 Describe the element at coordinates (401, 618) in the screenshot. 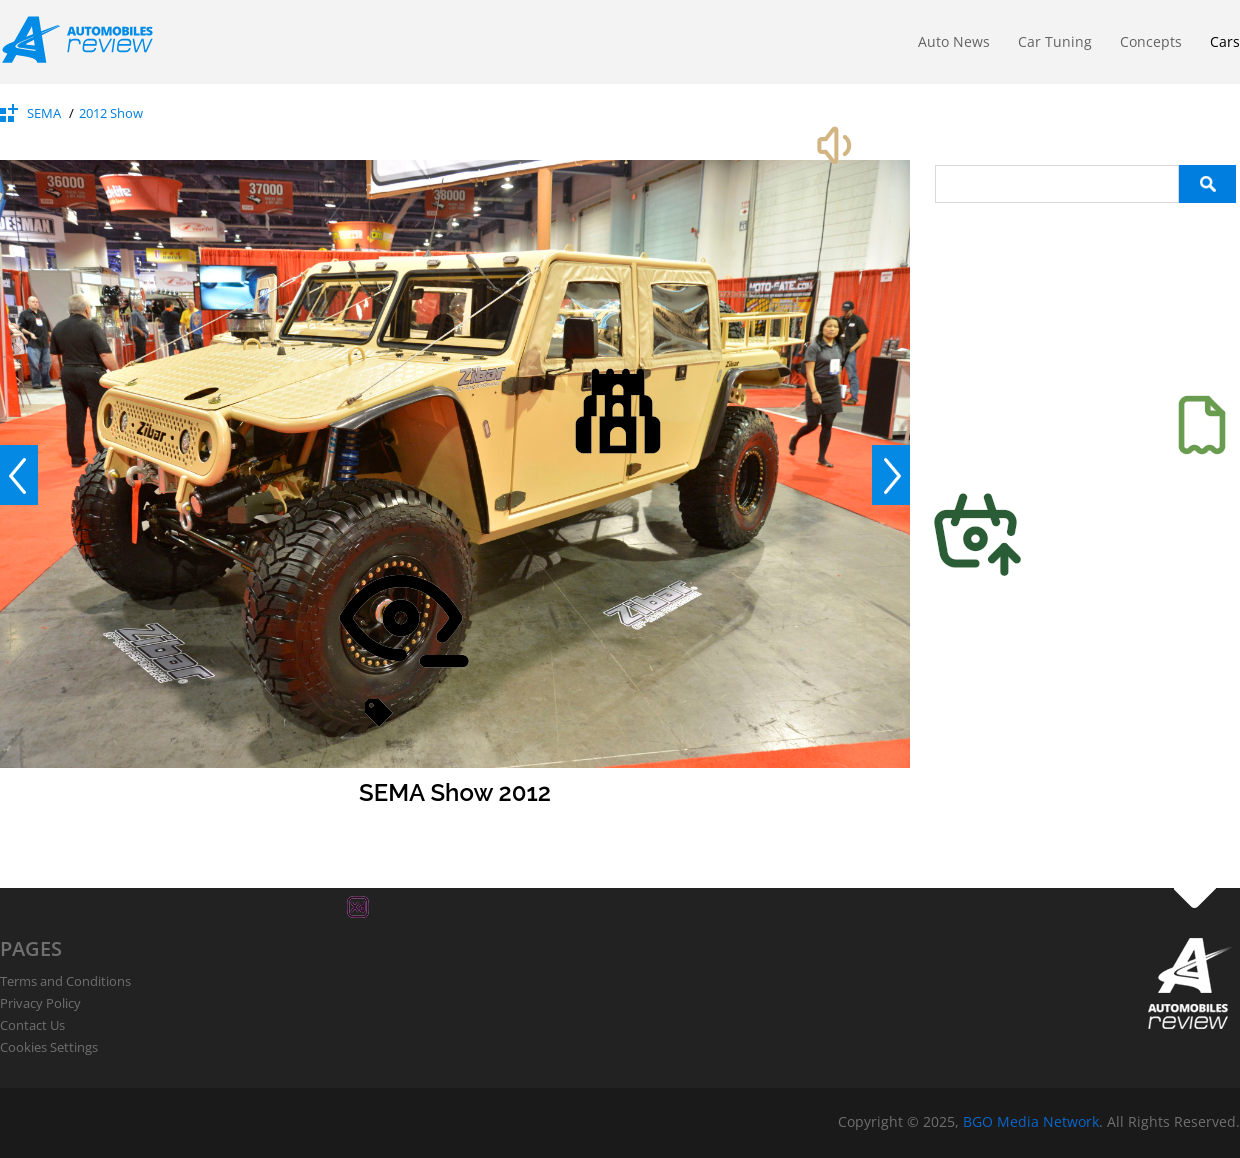

I see `reduce visibility or hide content` at that location.